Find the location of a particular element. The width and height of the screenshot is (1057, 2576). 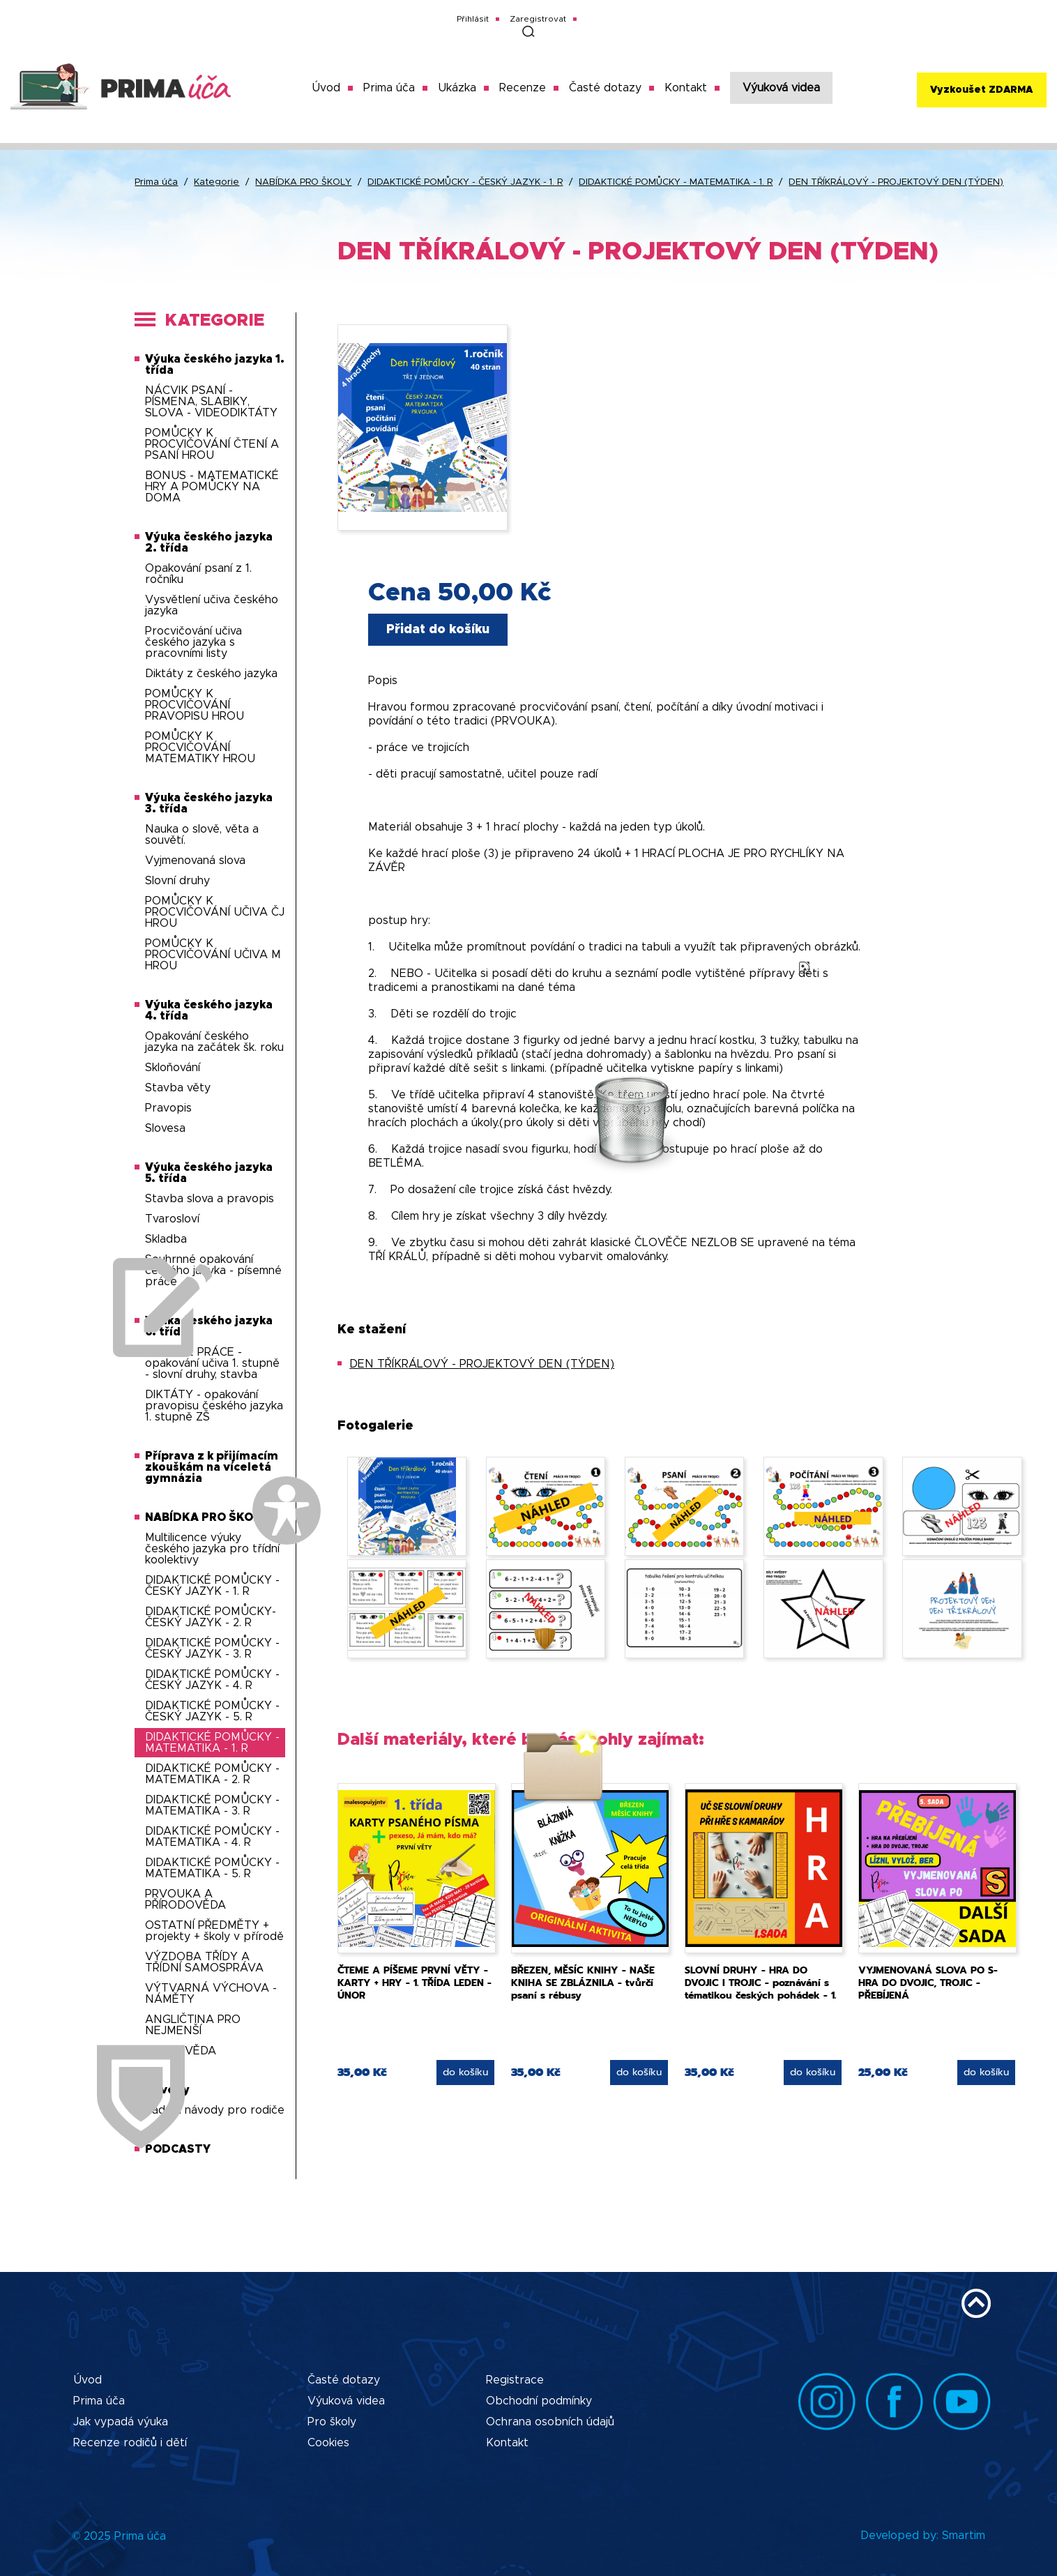

open accessibility settings is located at coordinates (287, 1510).